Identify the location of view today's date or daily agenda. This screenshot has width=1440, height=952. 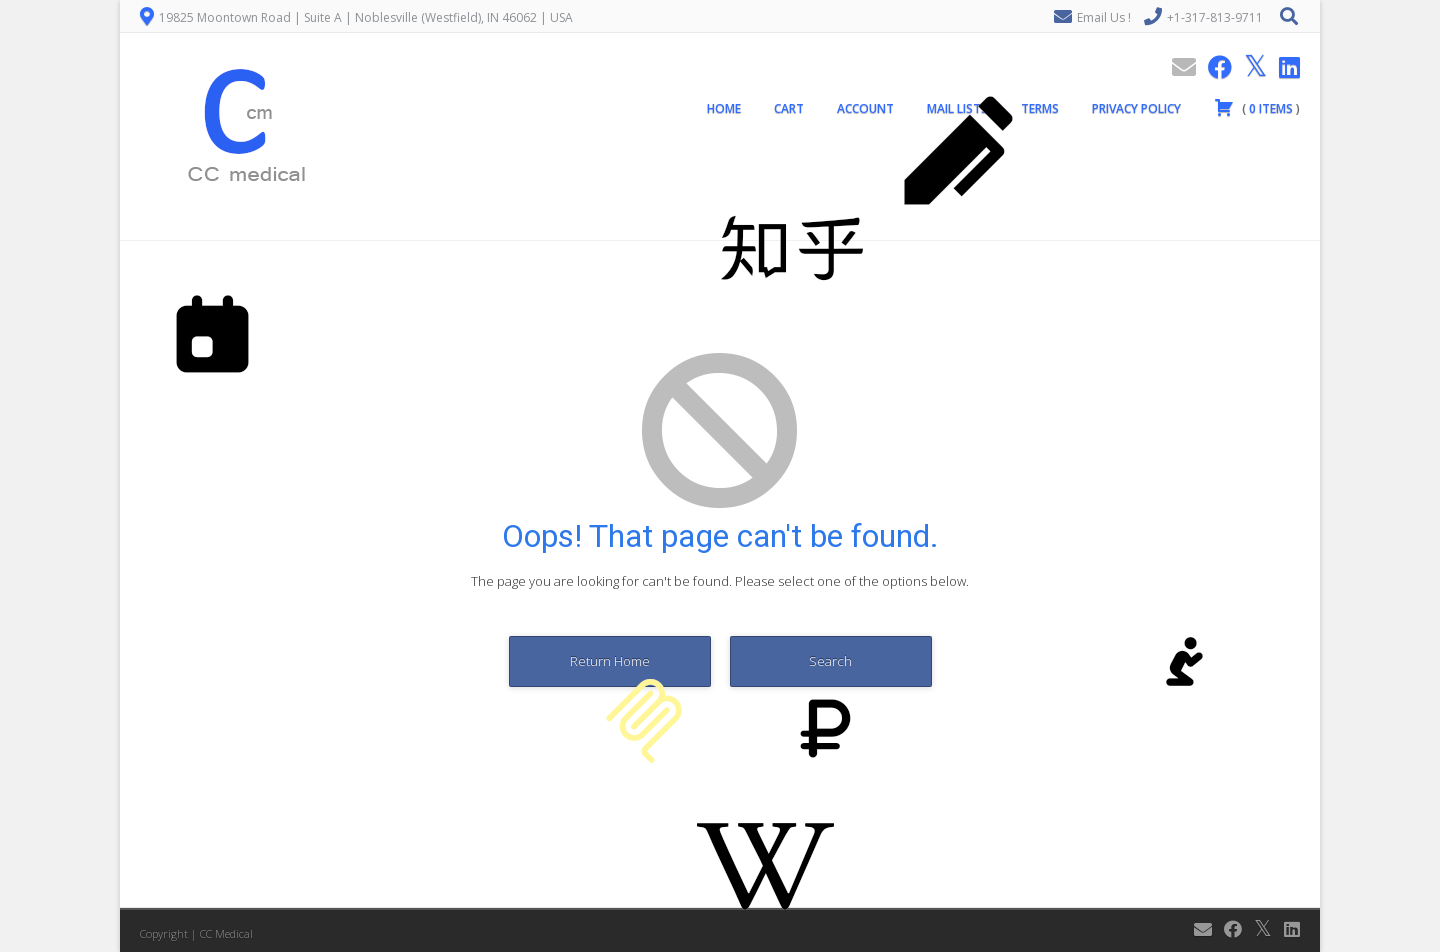
(212, 336).